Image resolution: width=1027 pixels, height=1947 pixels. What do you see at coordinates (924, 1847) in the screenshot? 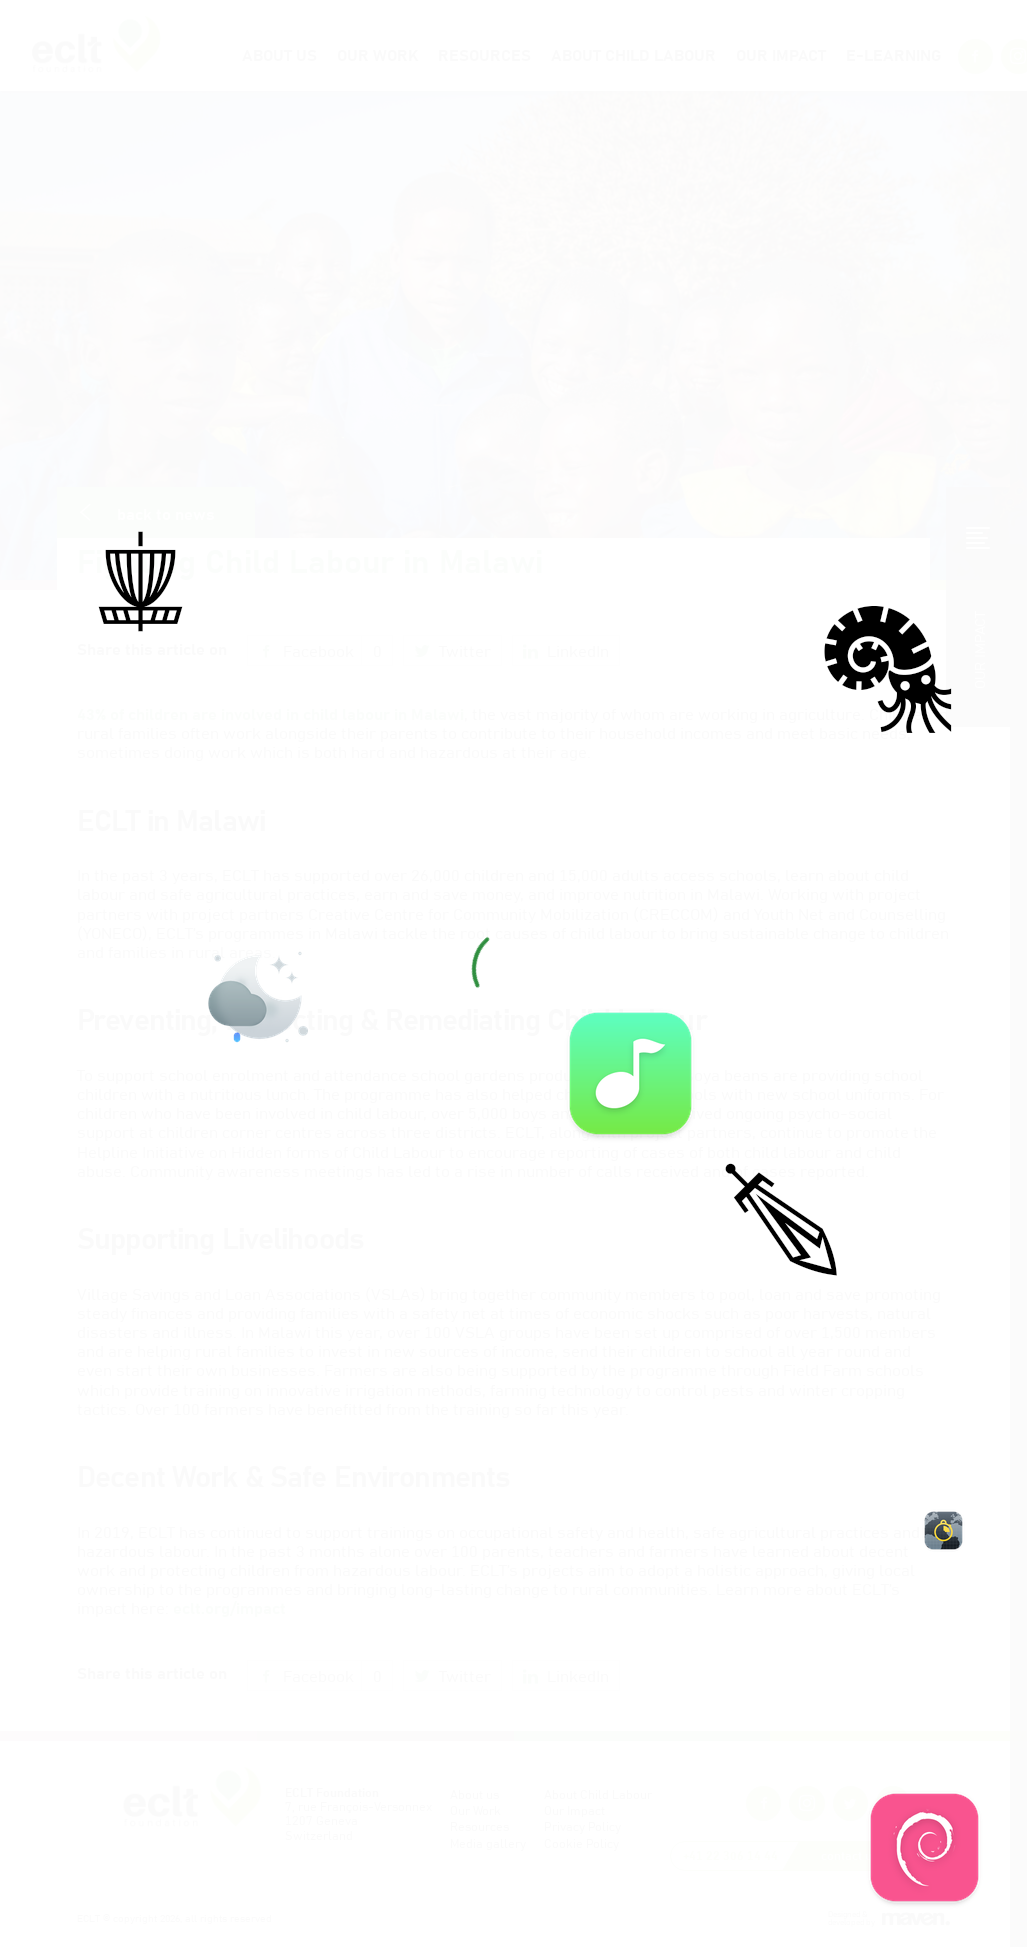
I see `launch debian linux application` at bounding box center [924, 1847].